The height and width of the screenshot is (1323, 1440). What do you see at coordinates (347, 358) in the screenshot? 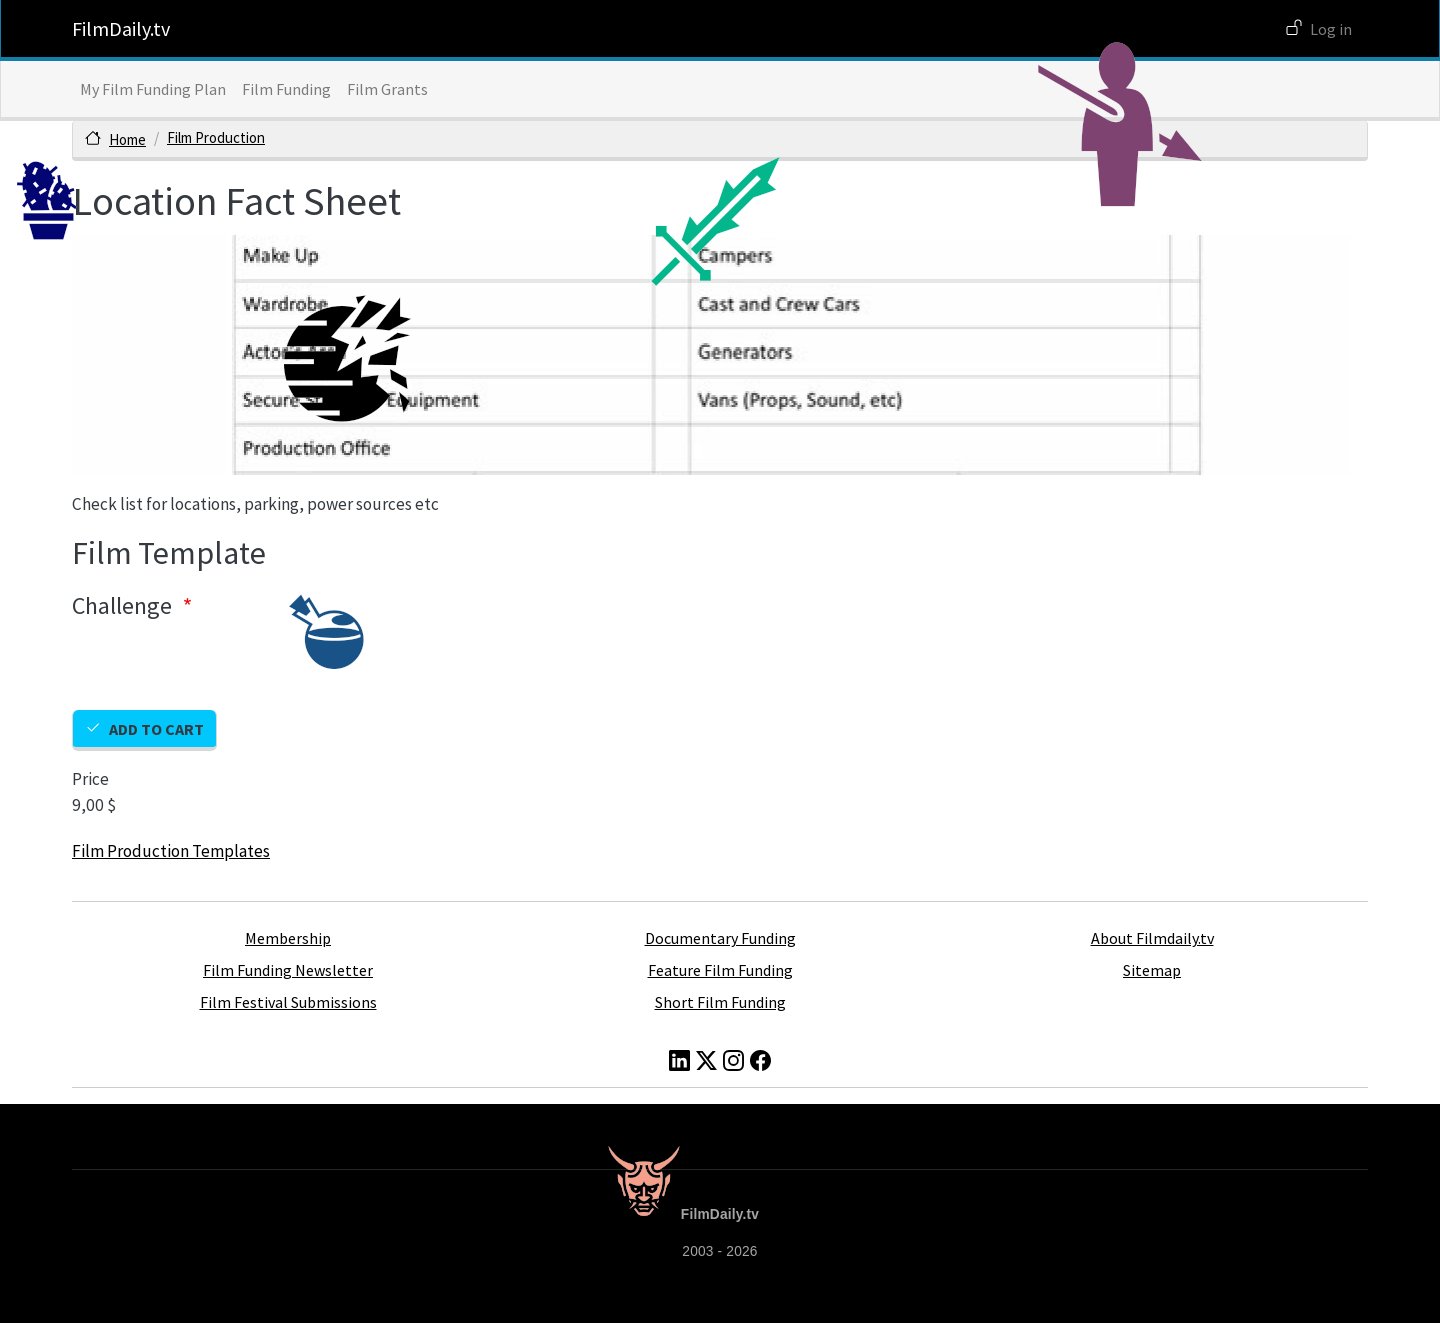
I see `indicates catastrophic event or destruction in gameplay` at bounding box center [347, 358].